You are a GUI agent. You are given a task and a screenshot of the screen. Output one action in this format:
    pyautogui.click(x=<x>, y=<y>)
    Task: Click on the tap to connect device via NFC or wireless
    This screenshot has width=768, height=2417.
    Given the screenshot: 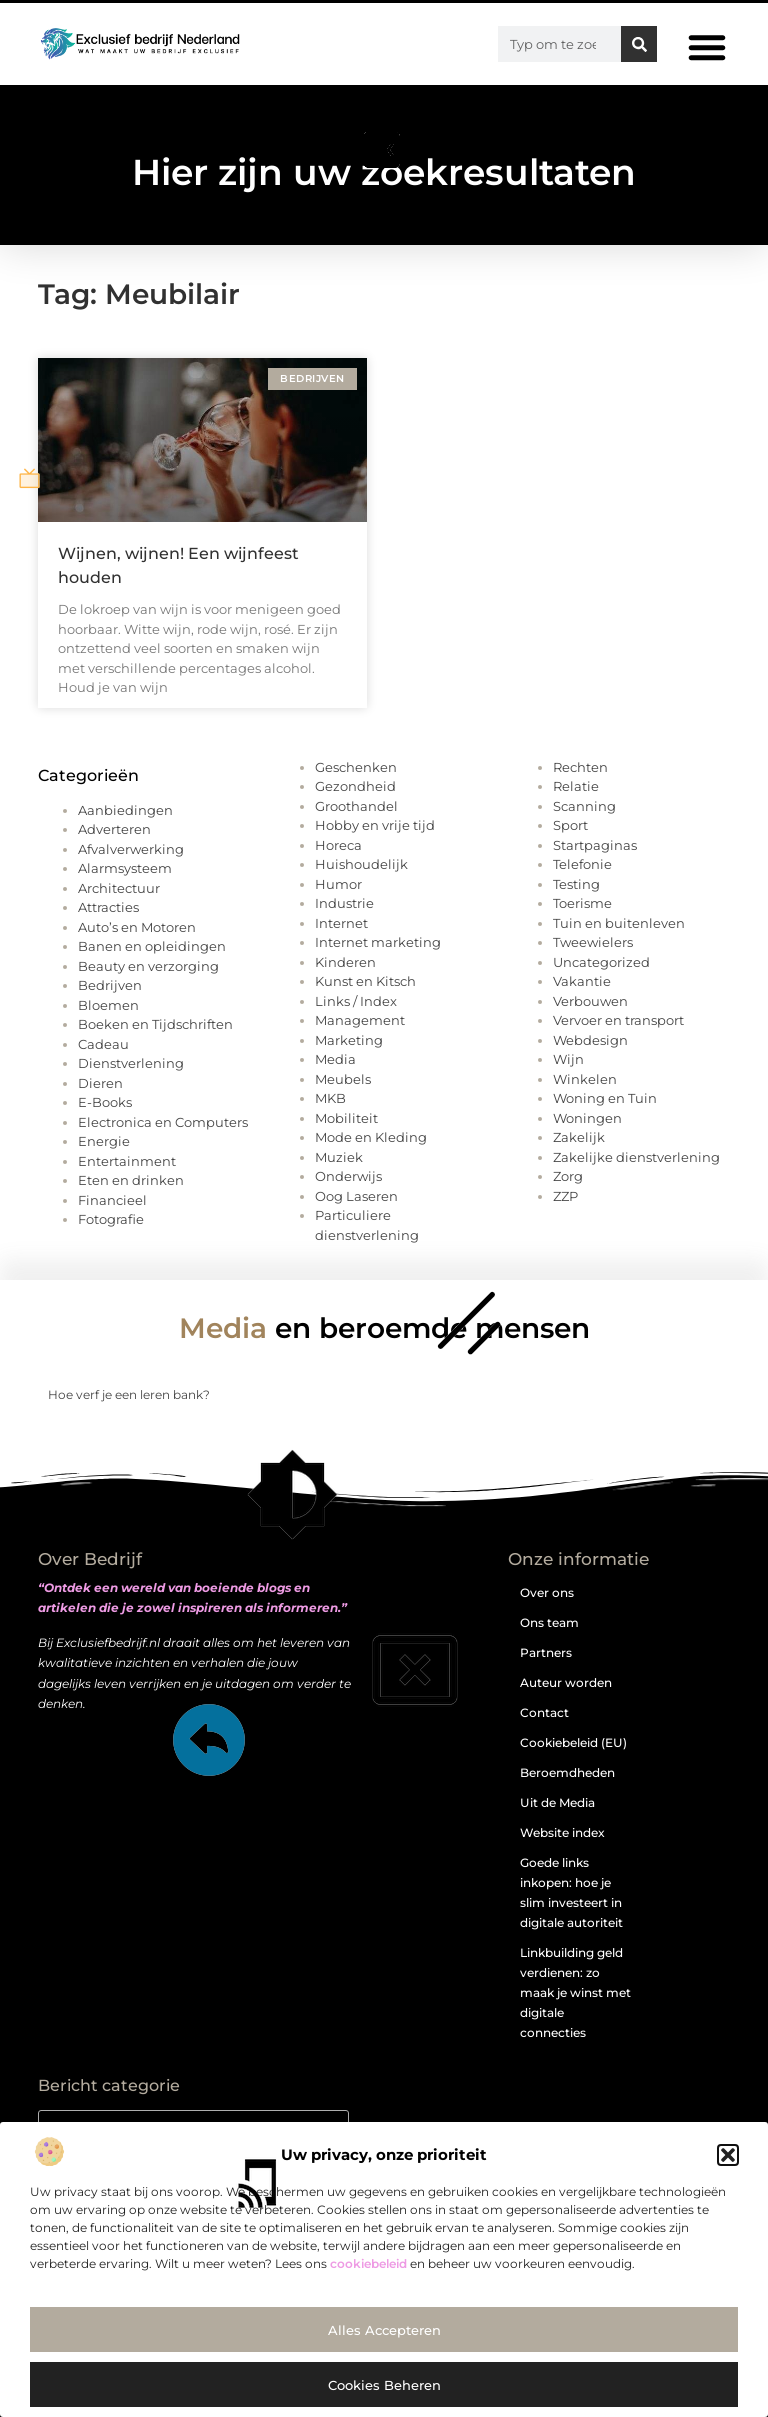 What is the action you would take?
    pyautogui.click(x=260, y=2183)
    